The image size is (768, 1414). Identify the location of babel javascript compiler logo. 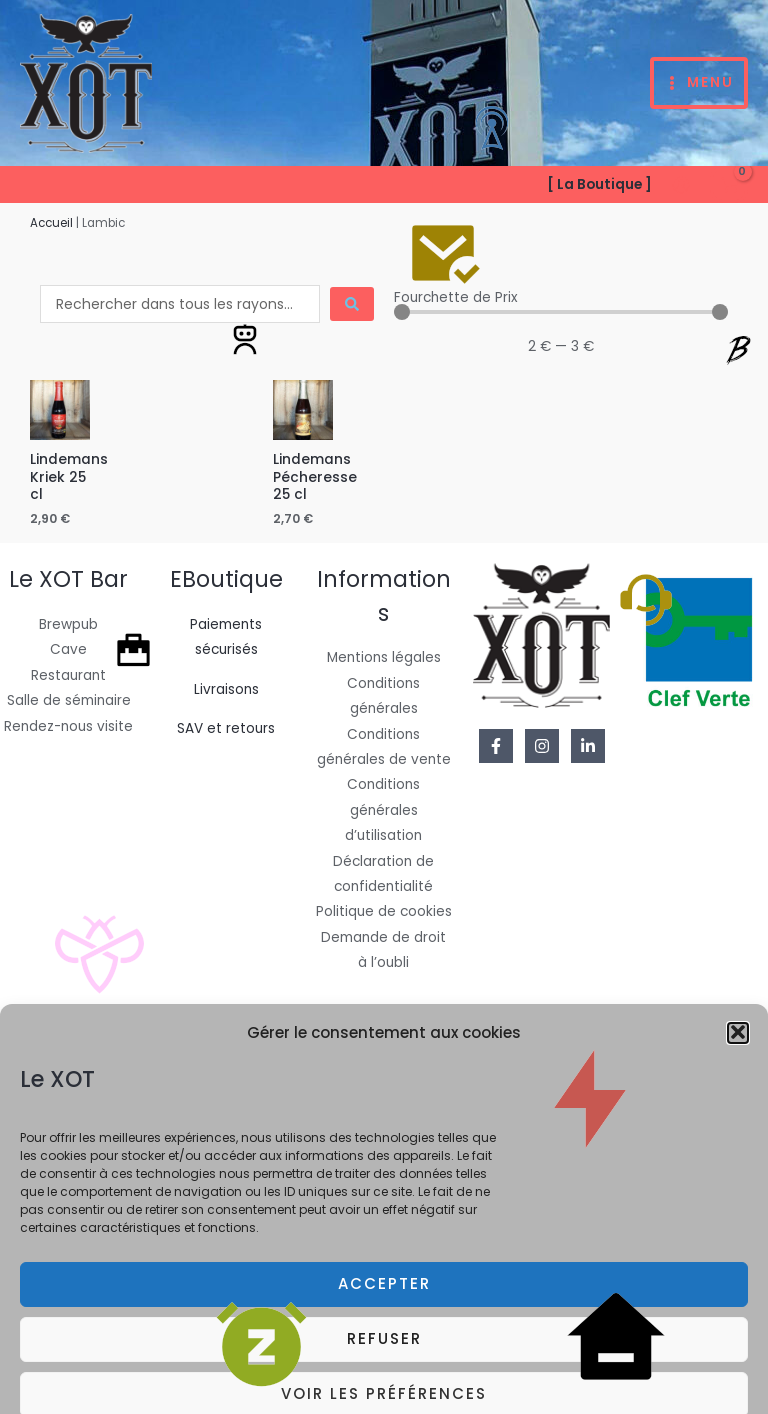
(738, 350).